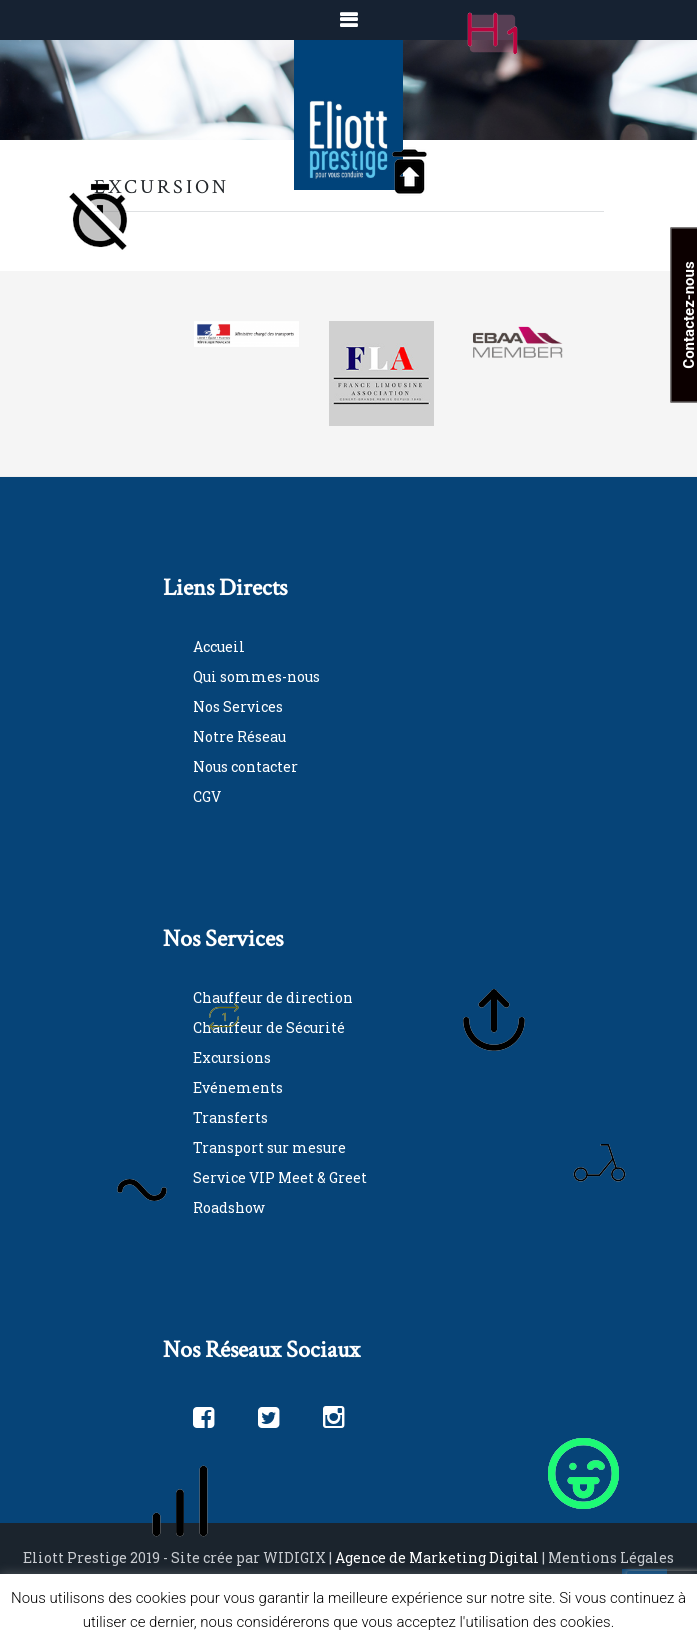 The image size is (697, 1645). I want to click on add a playful or silly reaction, so click(583, 1473).